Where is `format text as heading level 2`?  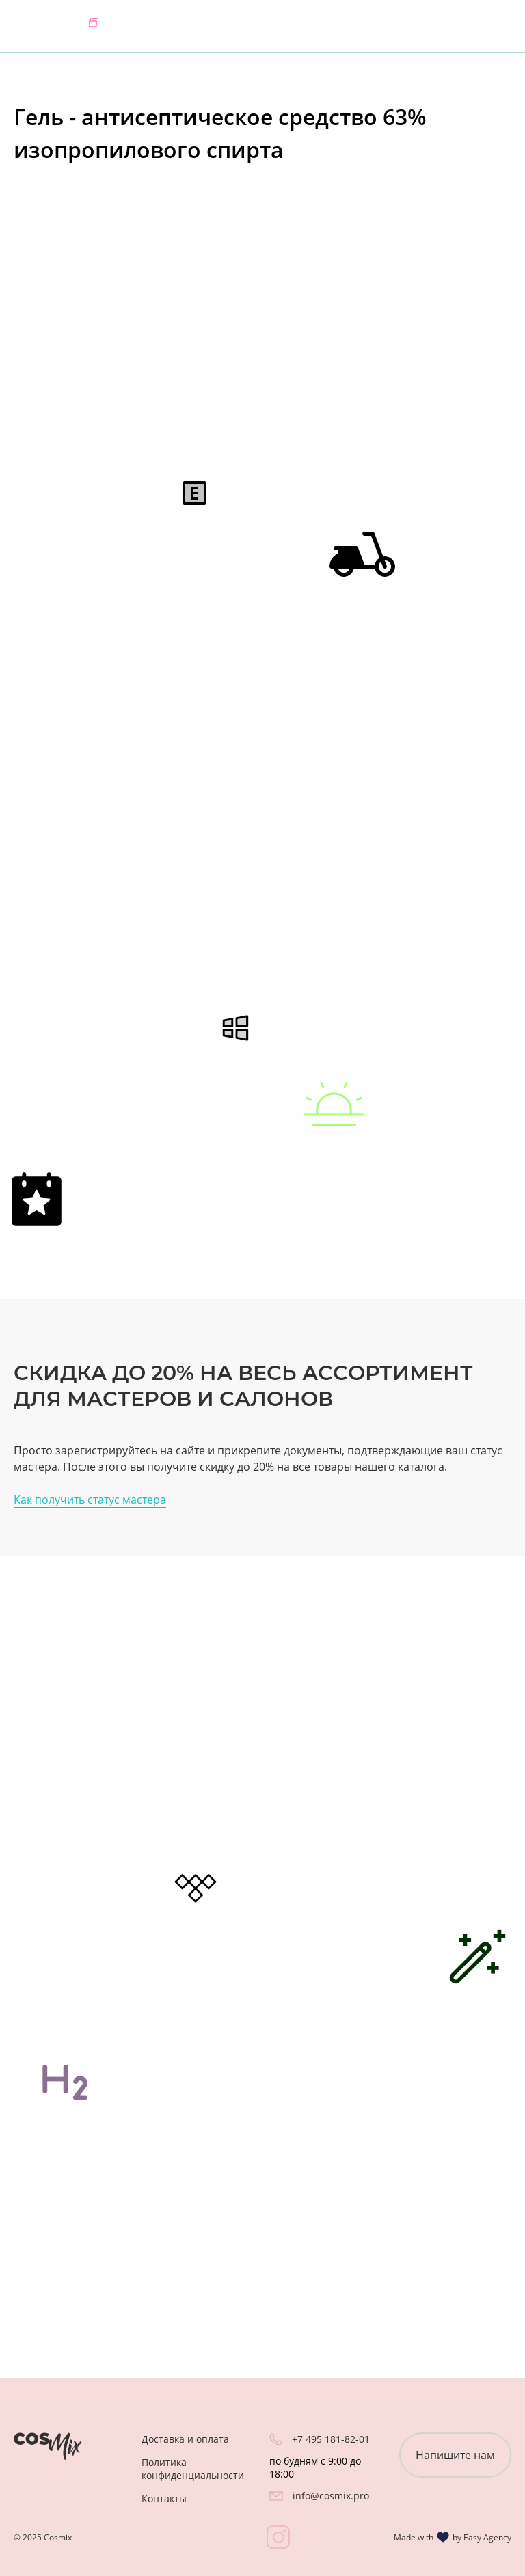
format text as heading level 2 is located at coordinates (62, 2081).